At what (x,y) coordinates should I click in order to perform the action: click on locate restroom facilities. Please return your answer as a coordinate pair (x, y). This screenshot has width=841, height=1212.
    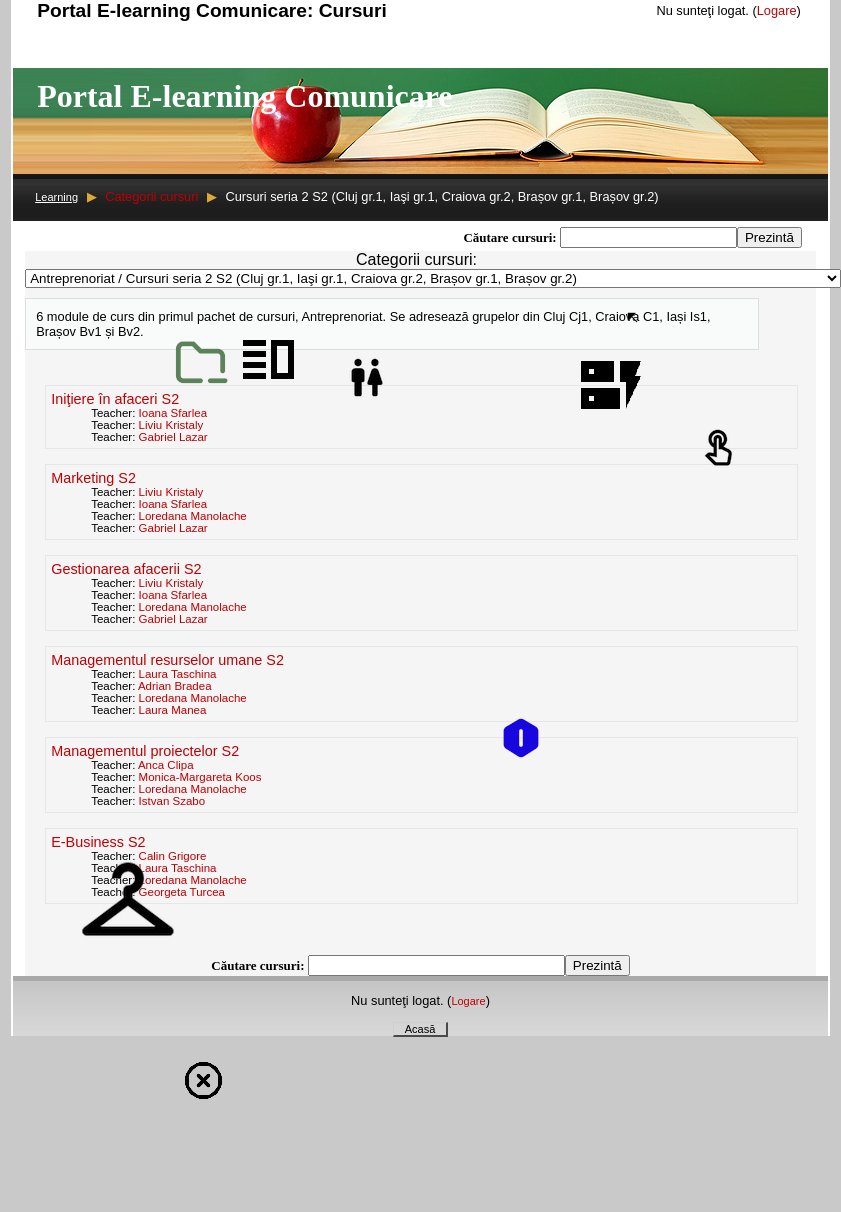
    Looking at the image, I should click on (366, 377).